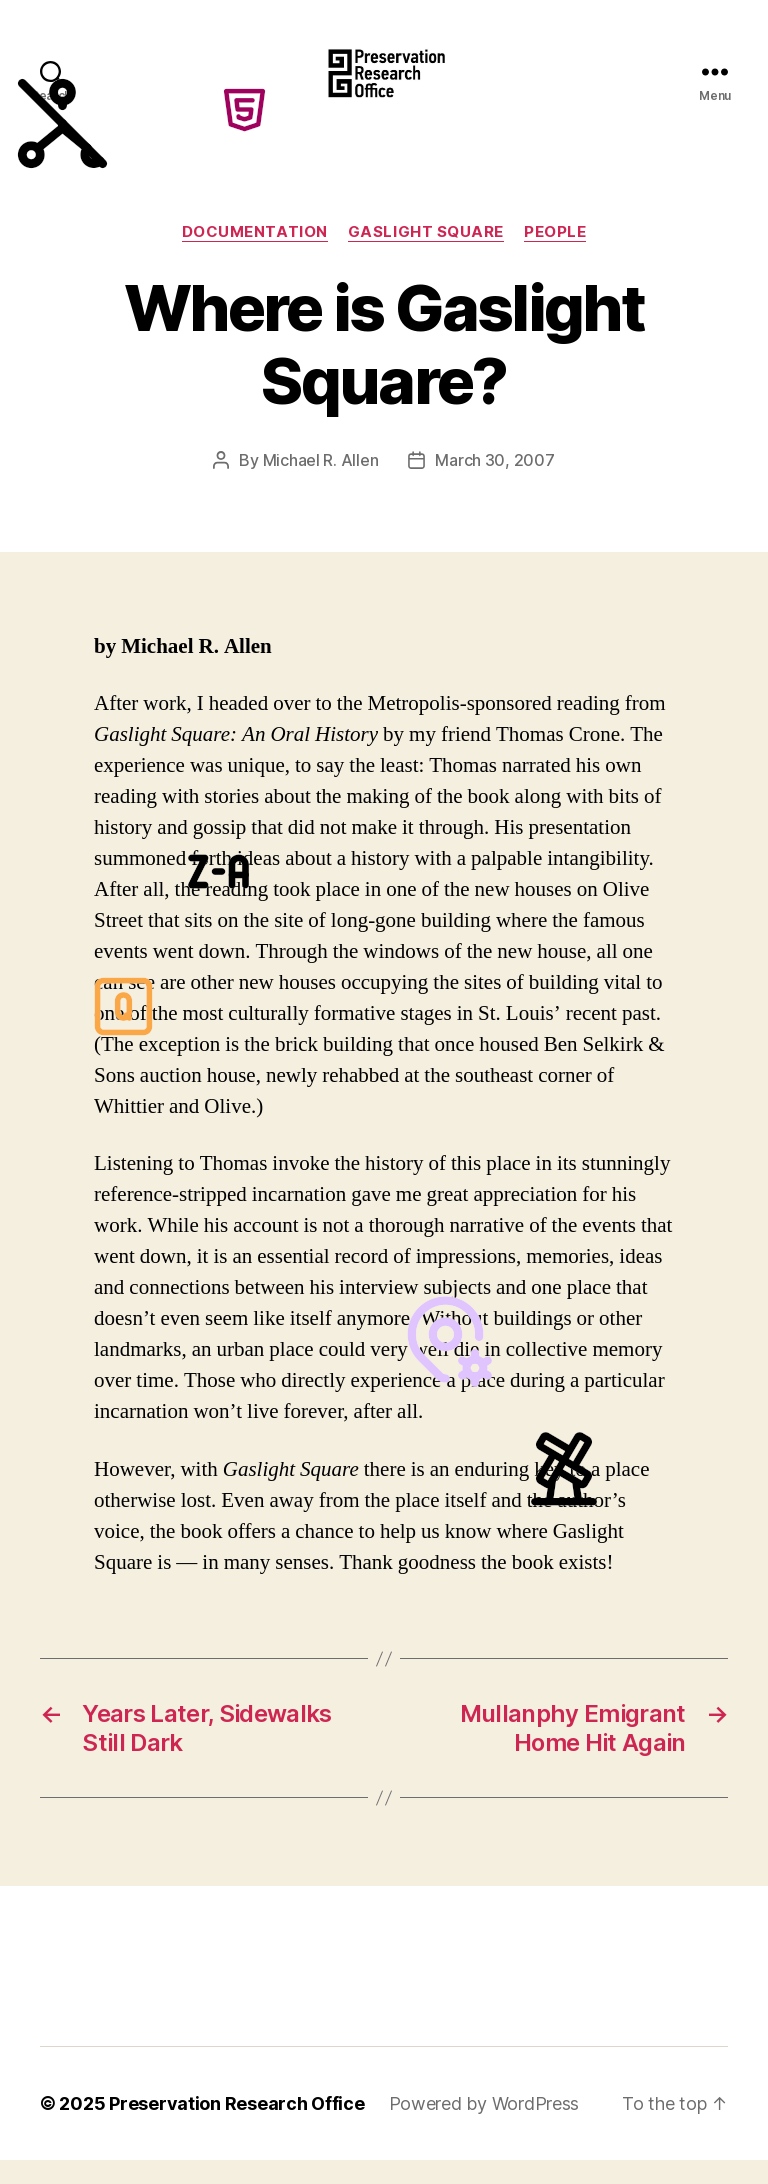  What do you see at coordinates (62, 123) in the screenshot?
I see `disable hierarchical view` at bounding box center [62, 123].